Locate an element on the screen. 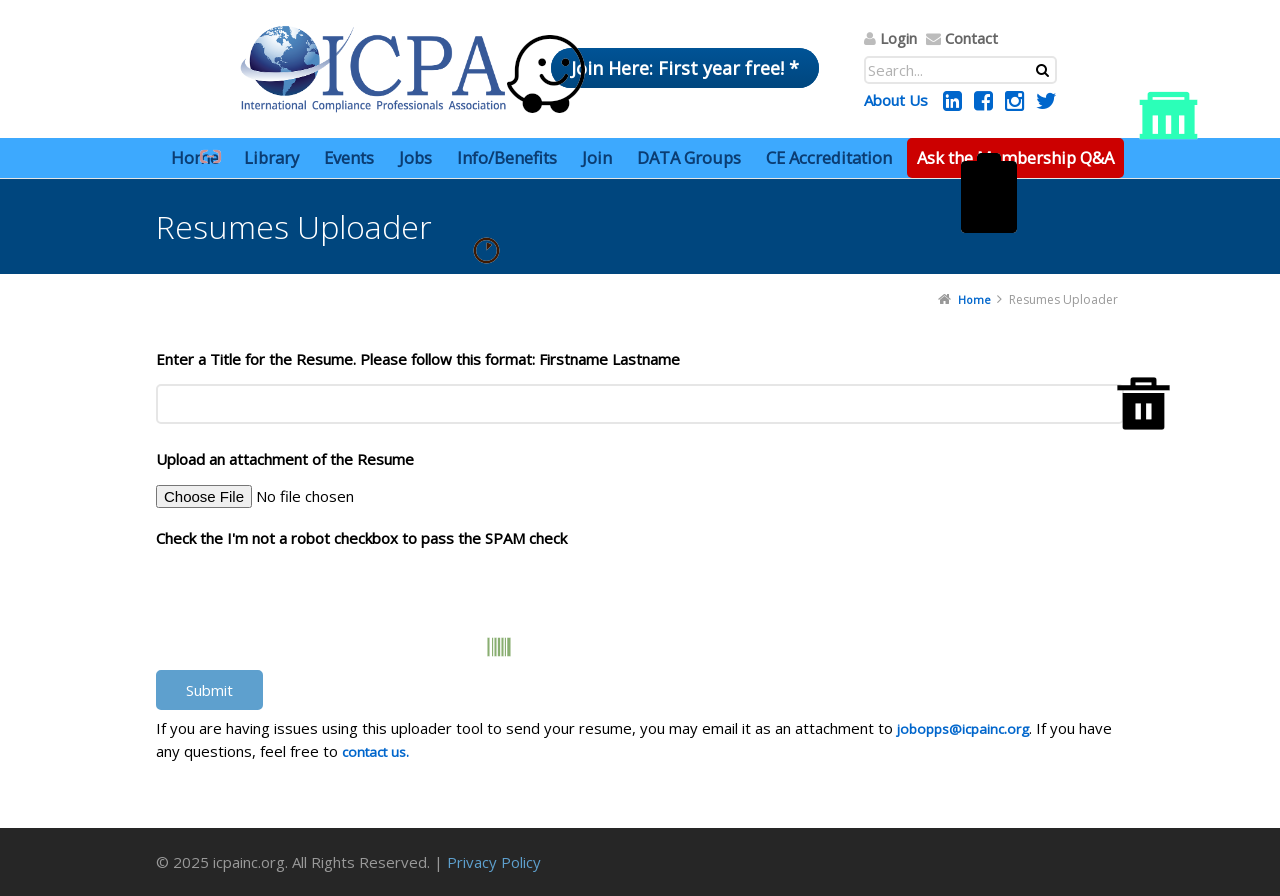  indicates 25% progress or completion status is located at coordinates (486, 250).